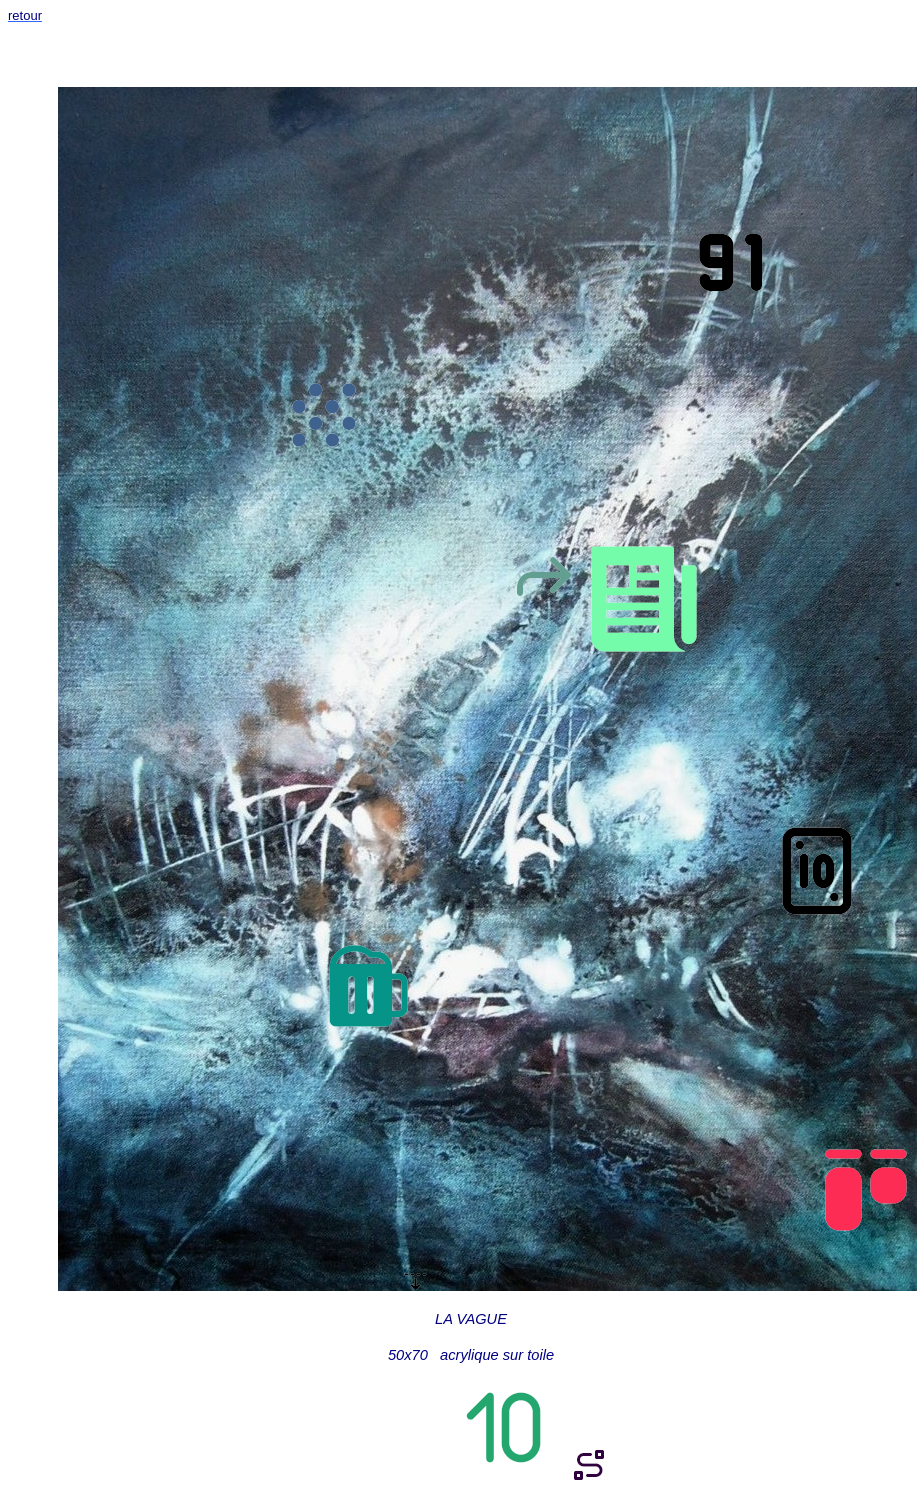 The height and width of the screenshot is (1493, 922). What do you see at coordinates (733, 262) in the screenshot?
I see `indicates 91 unread notifications or items` at bounding box center [733, 262].